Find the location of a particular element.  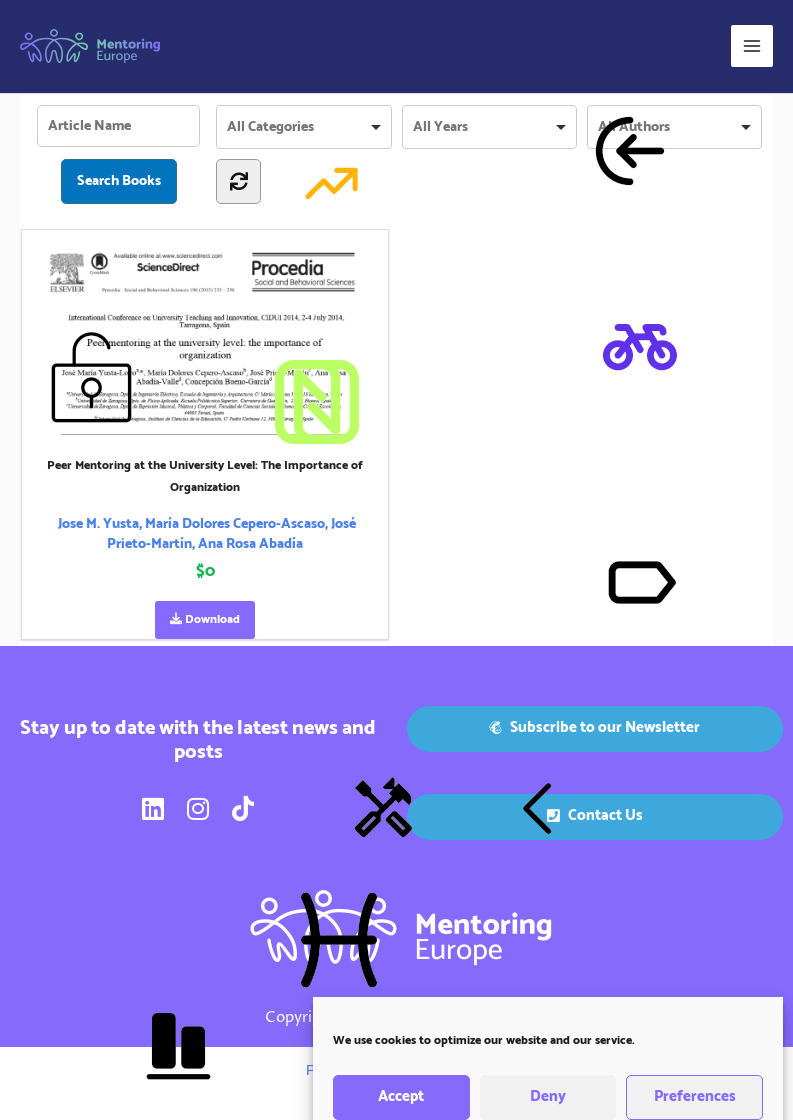

view trending or popular content is located at coordinates (331, 183).